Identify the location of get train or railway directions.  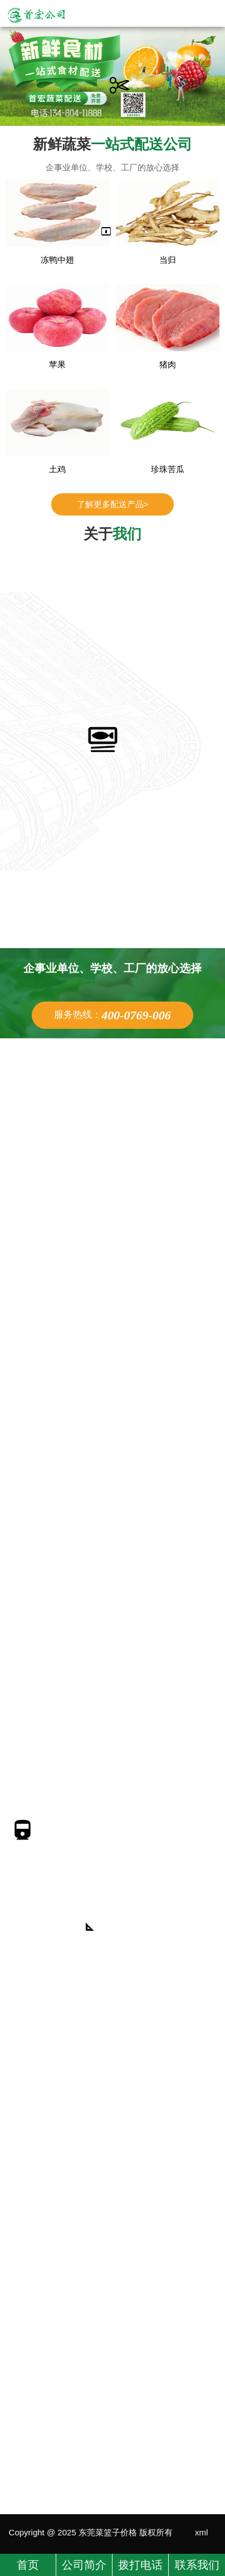
(22, 1831).